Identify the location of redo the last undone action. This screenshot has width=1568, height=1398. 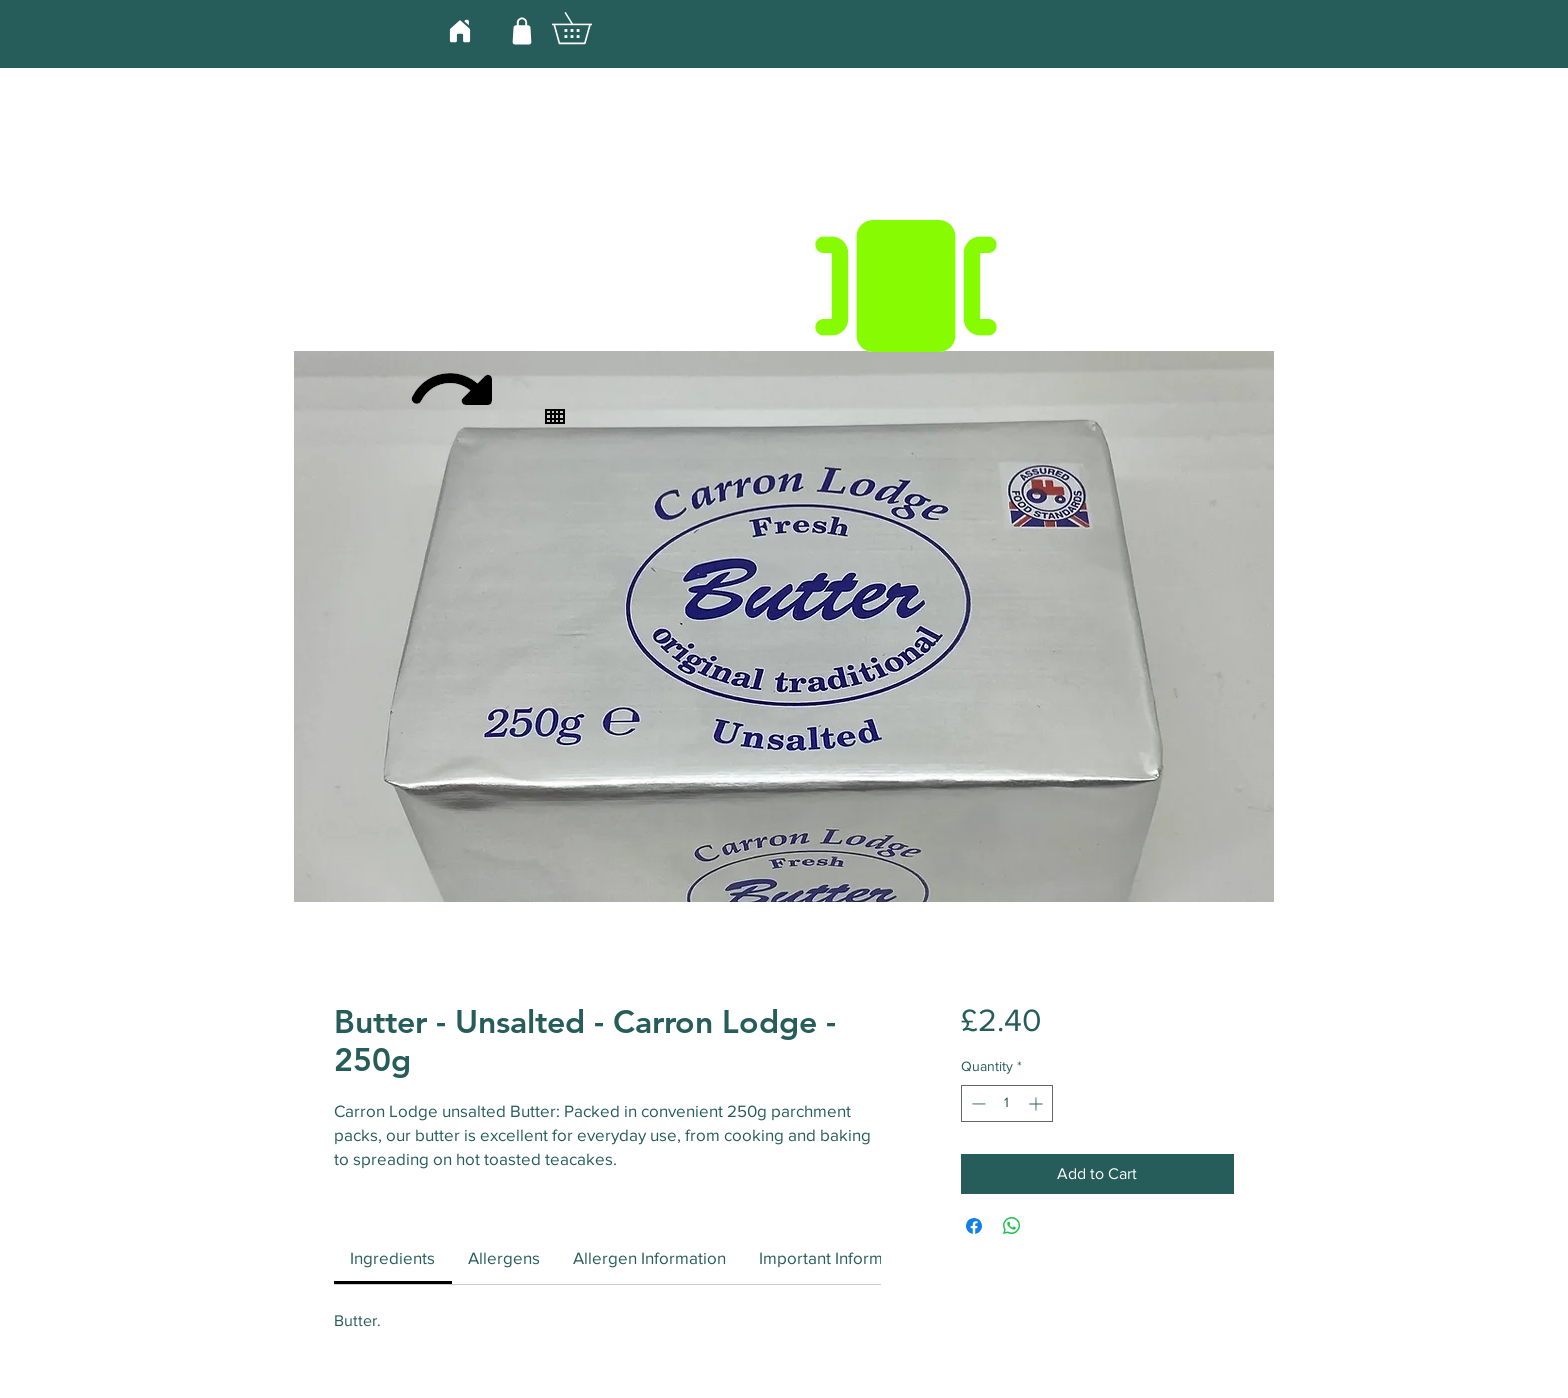
(452, 389).